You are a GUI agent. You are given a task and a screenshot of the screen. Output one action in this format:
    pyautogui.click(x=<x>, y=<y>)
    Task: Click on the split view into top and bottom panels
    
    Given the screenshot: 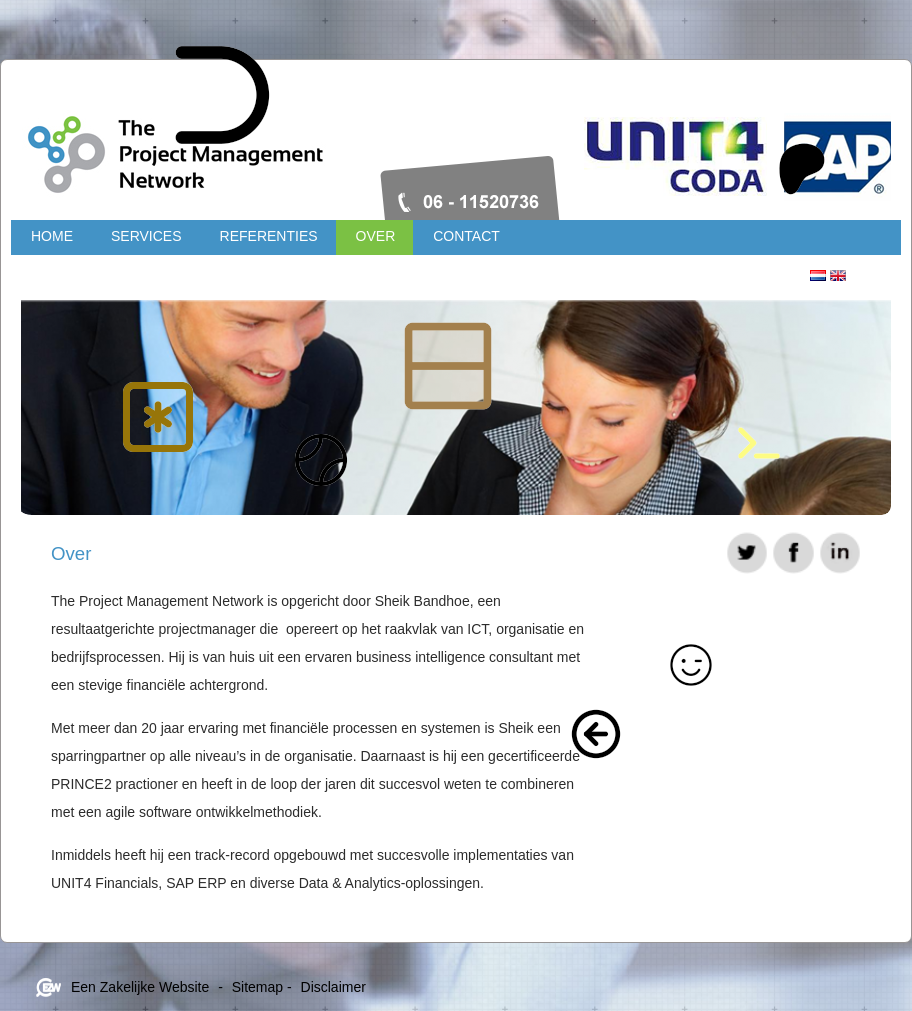 What is the action you would take?
    pyautogui.click(x=448, y=366)
    